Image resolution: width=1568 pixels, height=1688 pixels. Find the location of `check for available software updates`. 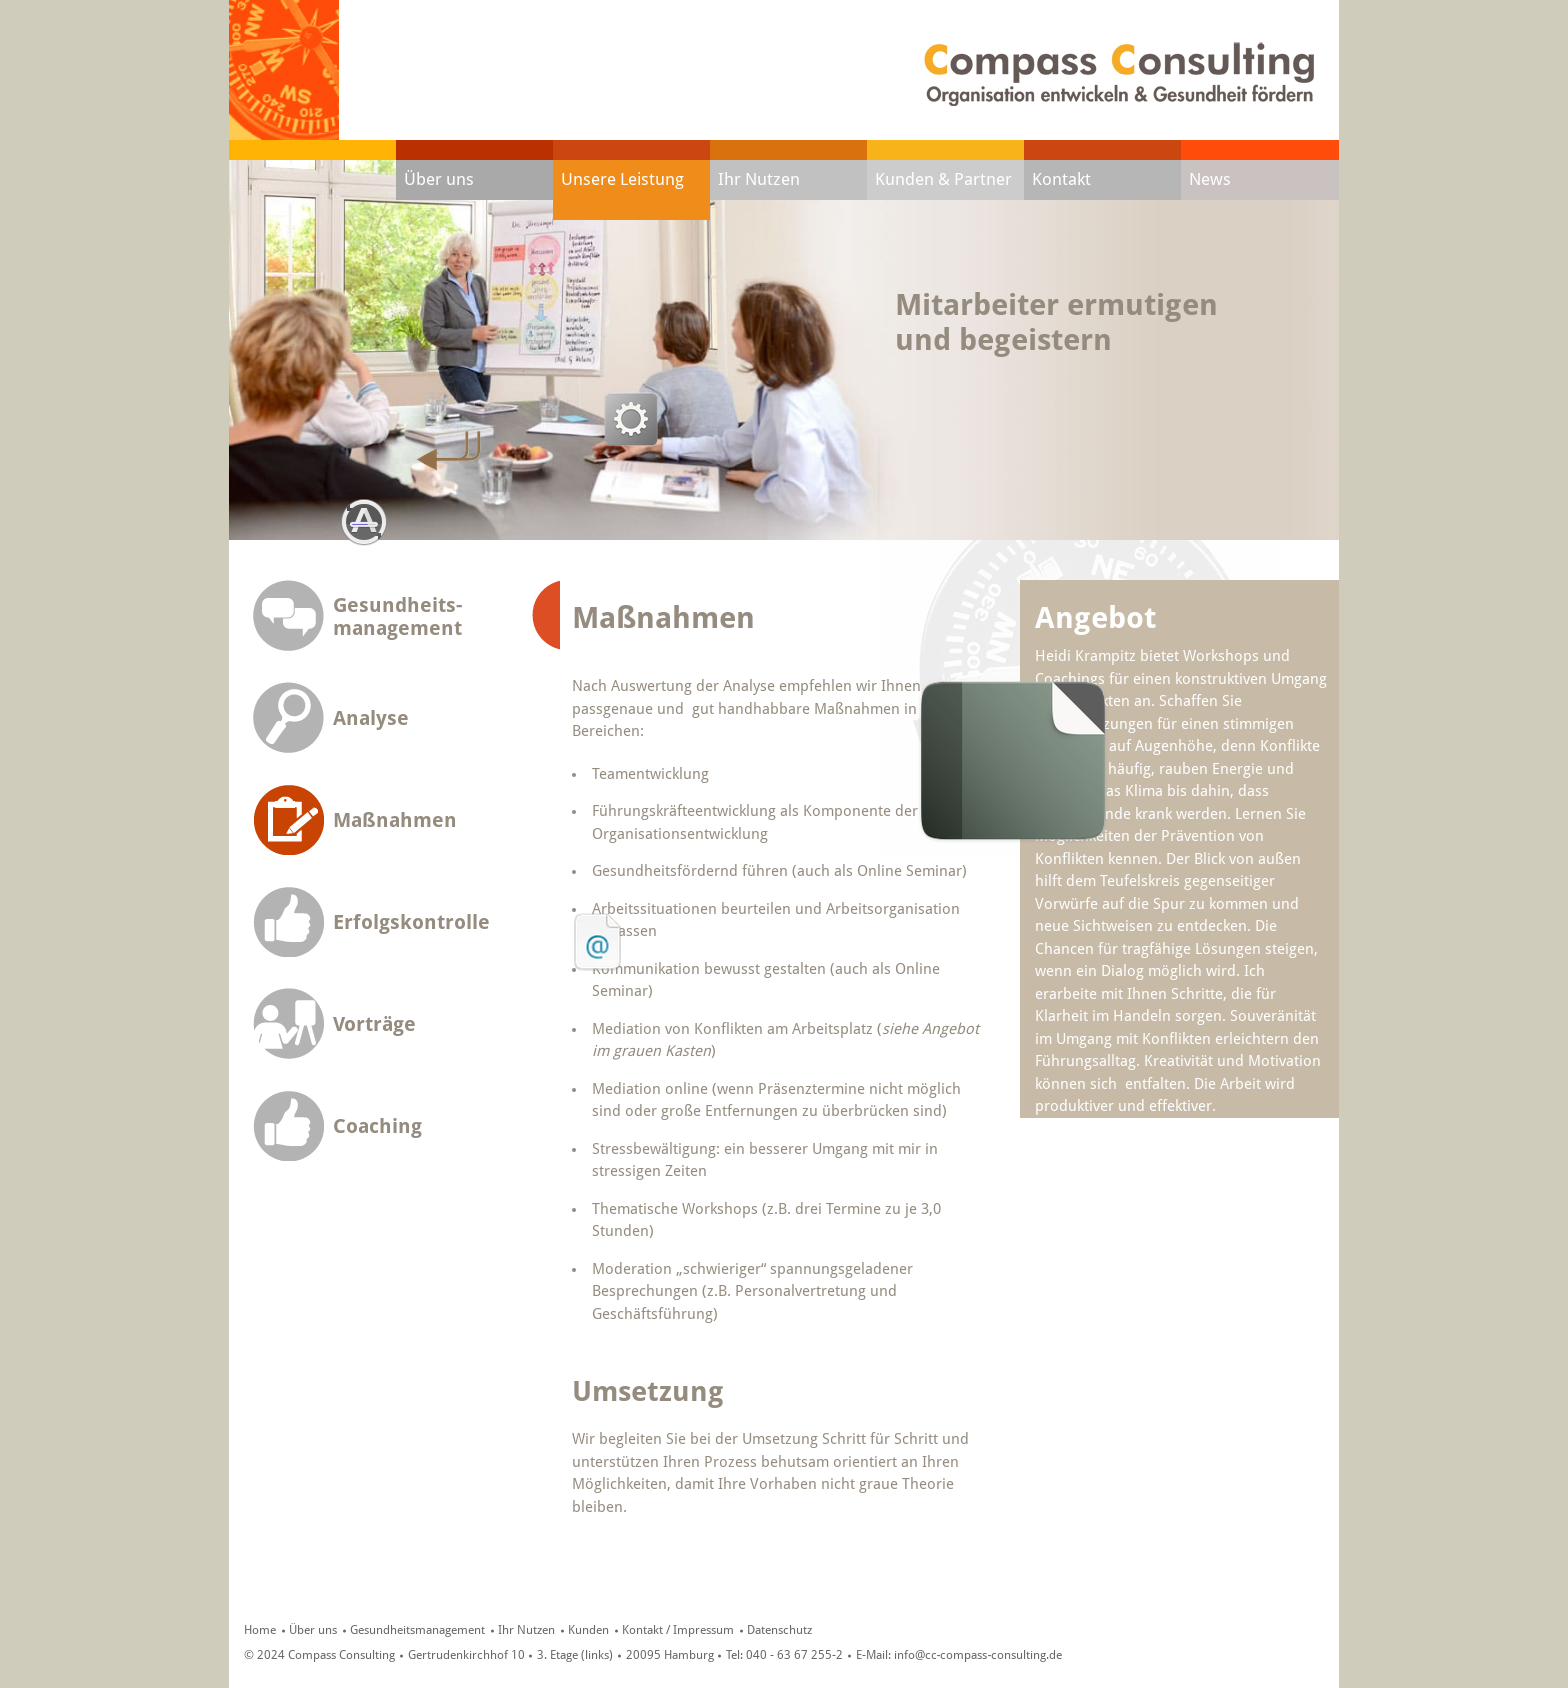

check for available software updates is located at coordinates (364, 522).